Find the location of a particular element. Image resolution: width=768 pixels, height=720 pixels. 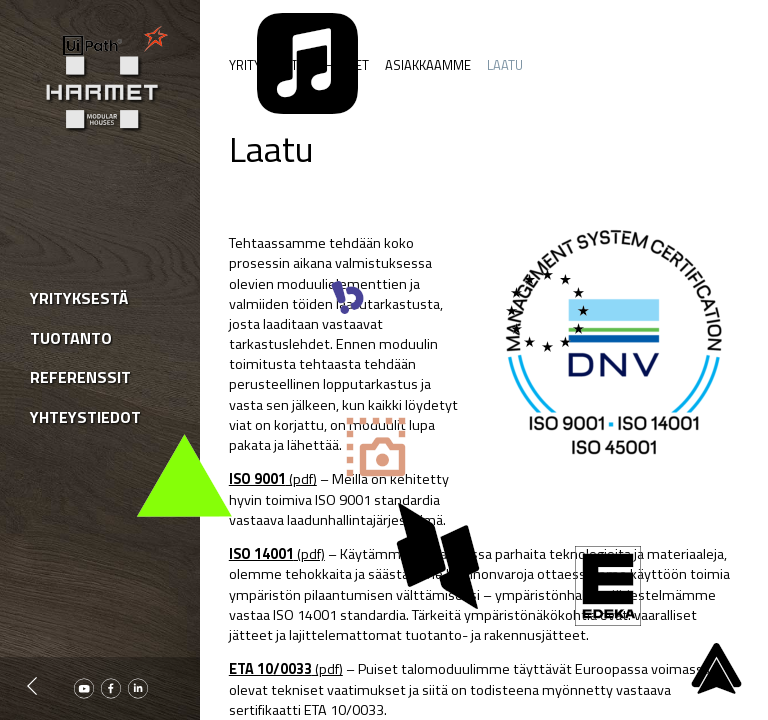

open the EDEKA grocery store app is located at coordinates (608, 586).